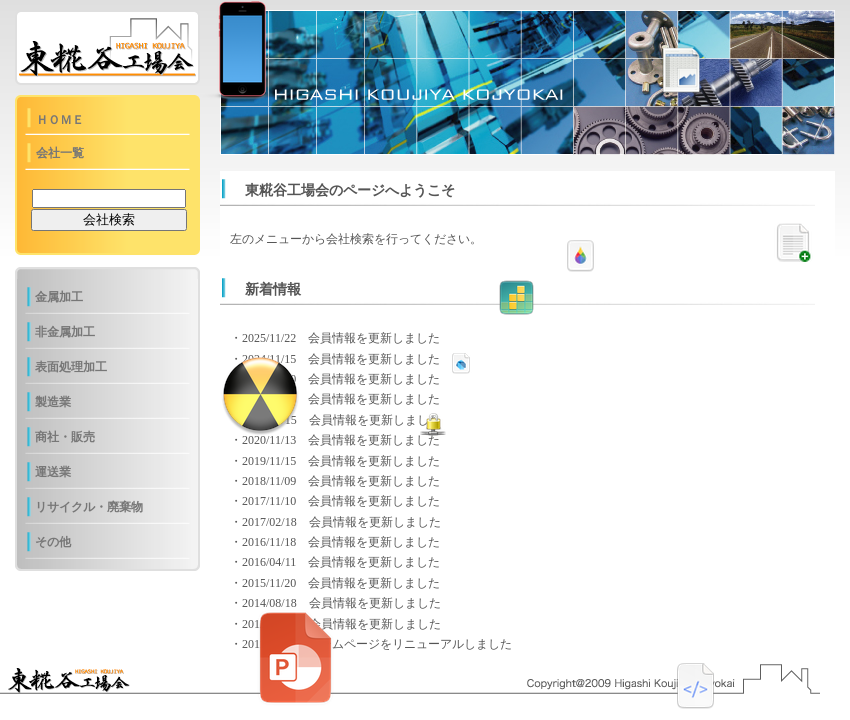  Describe the element at coordinates (260, 394) in the screenshot. I see `burn files to disc` at that location.